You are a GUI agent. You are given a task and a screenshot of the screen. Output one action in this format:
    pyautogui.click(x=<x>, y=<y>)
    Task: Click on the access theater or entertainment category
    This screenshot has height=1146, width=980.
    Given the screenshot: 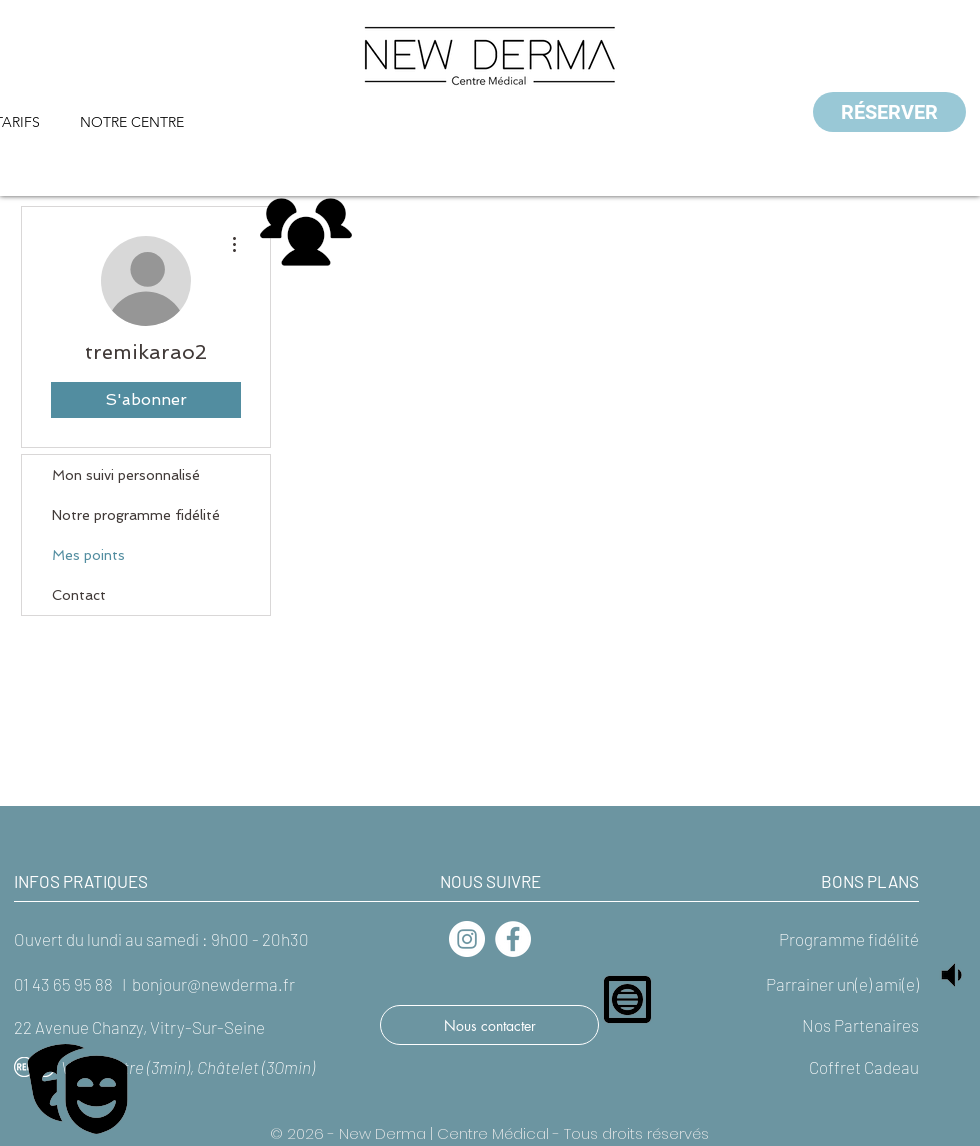 What is the action you would take?
    pyautogui.click(x=79, y=1089)
    